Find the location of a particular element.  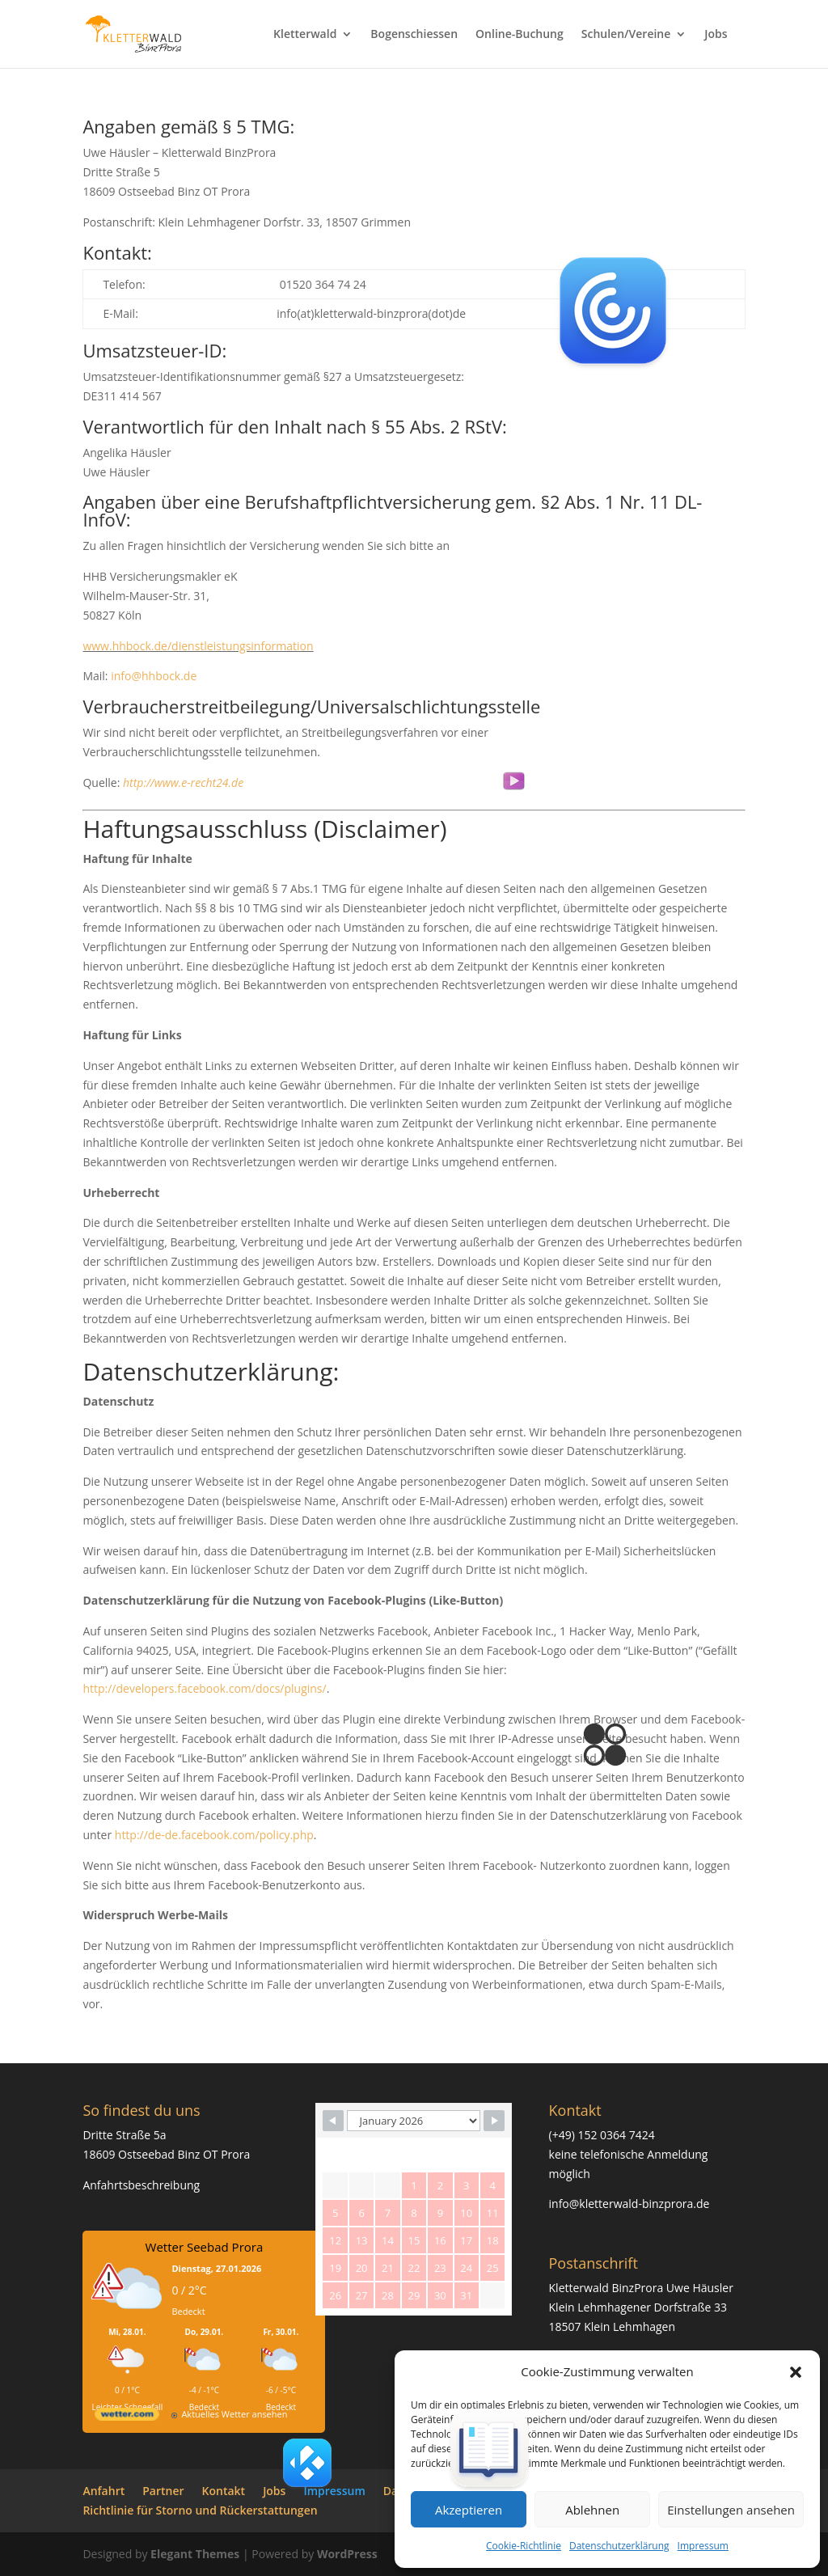

open kodi media center is located at coordinates (307, 2463).